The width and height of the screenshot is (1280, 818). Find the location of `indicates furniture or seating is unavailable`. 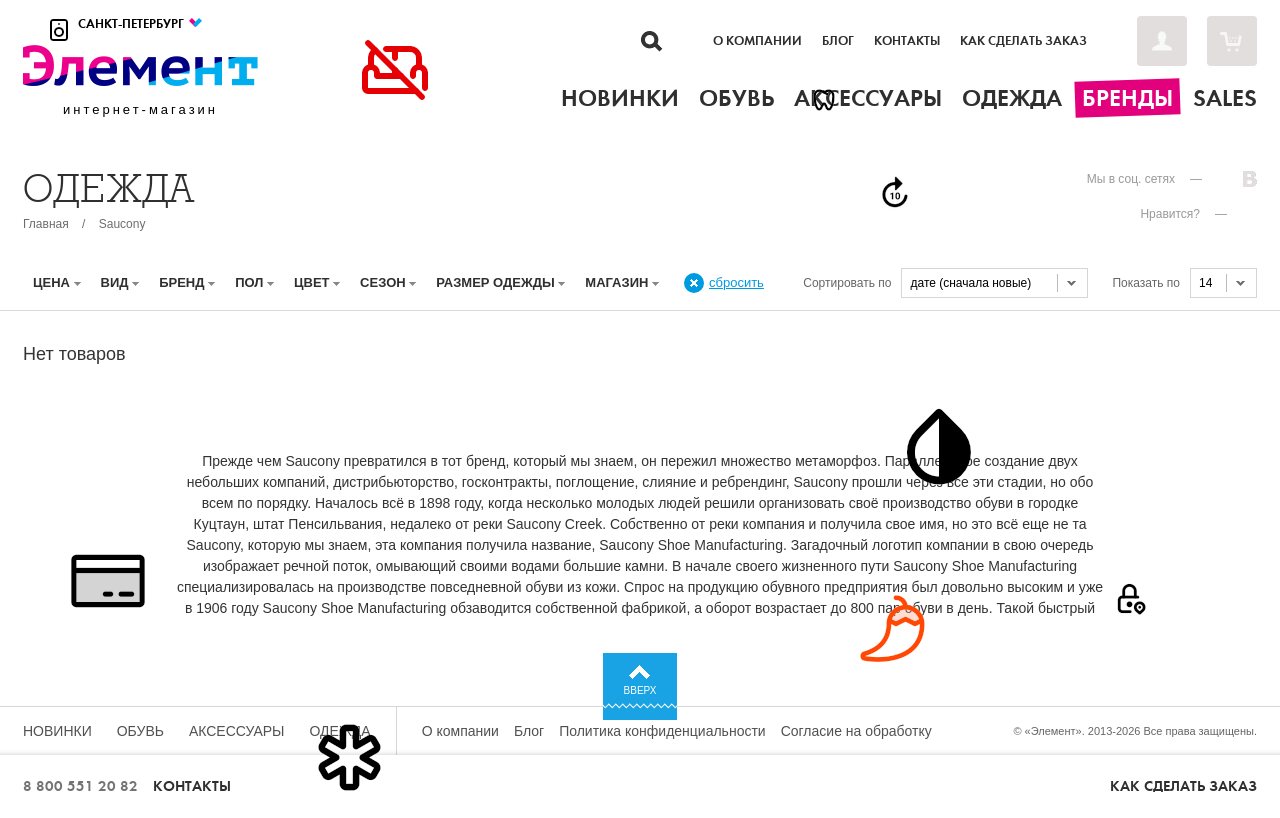

indicates furniture or seating is unavailable is located at coordinates (395, 70).